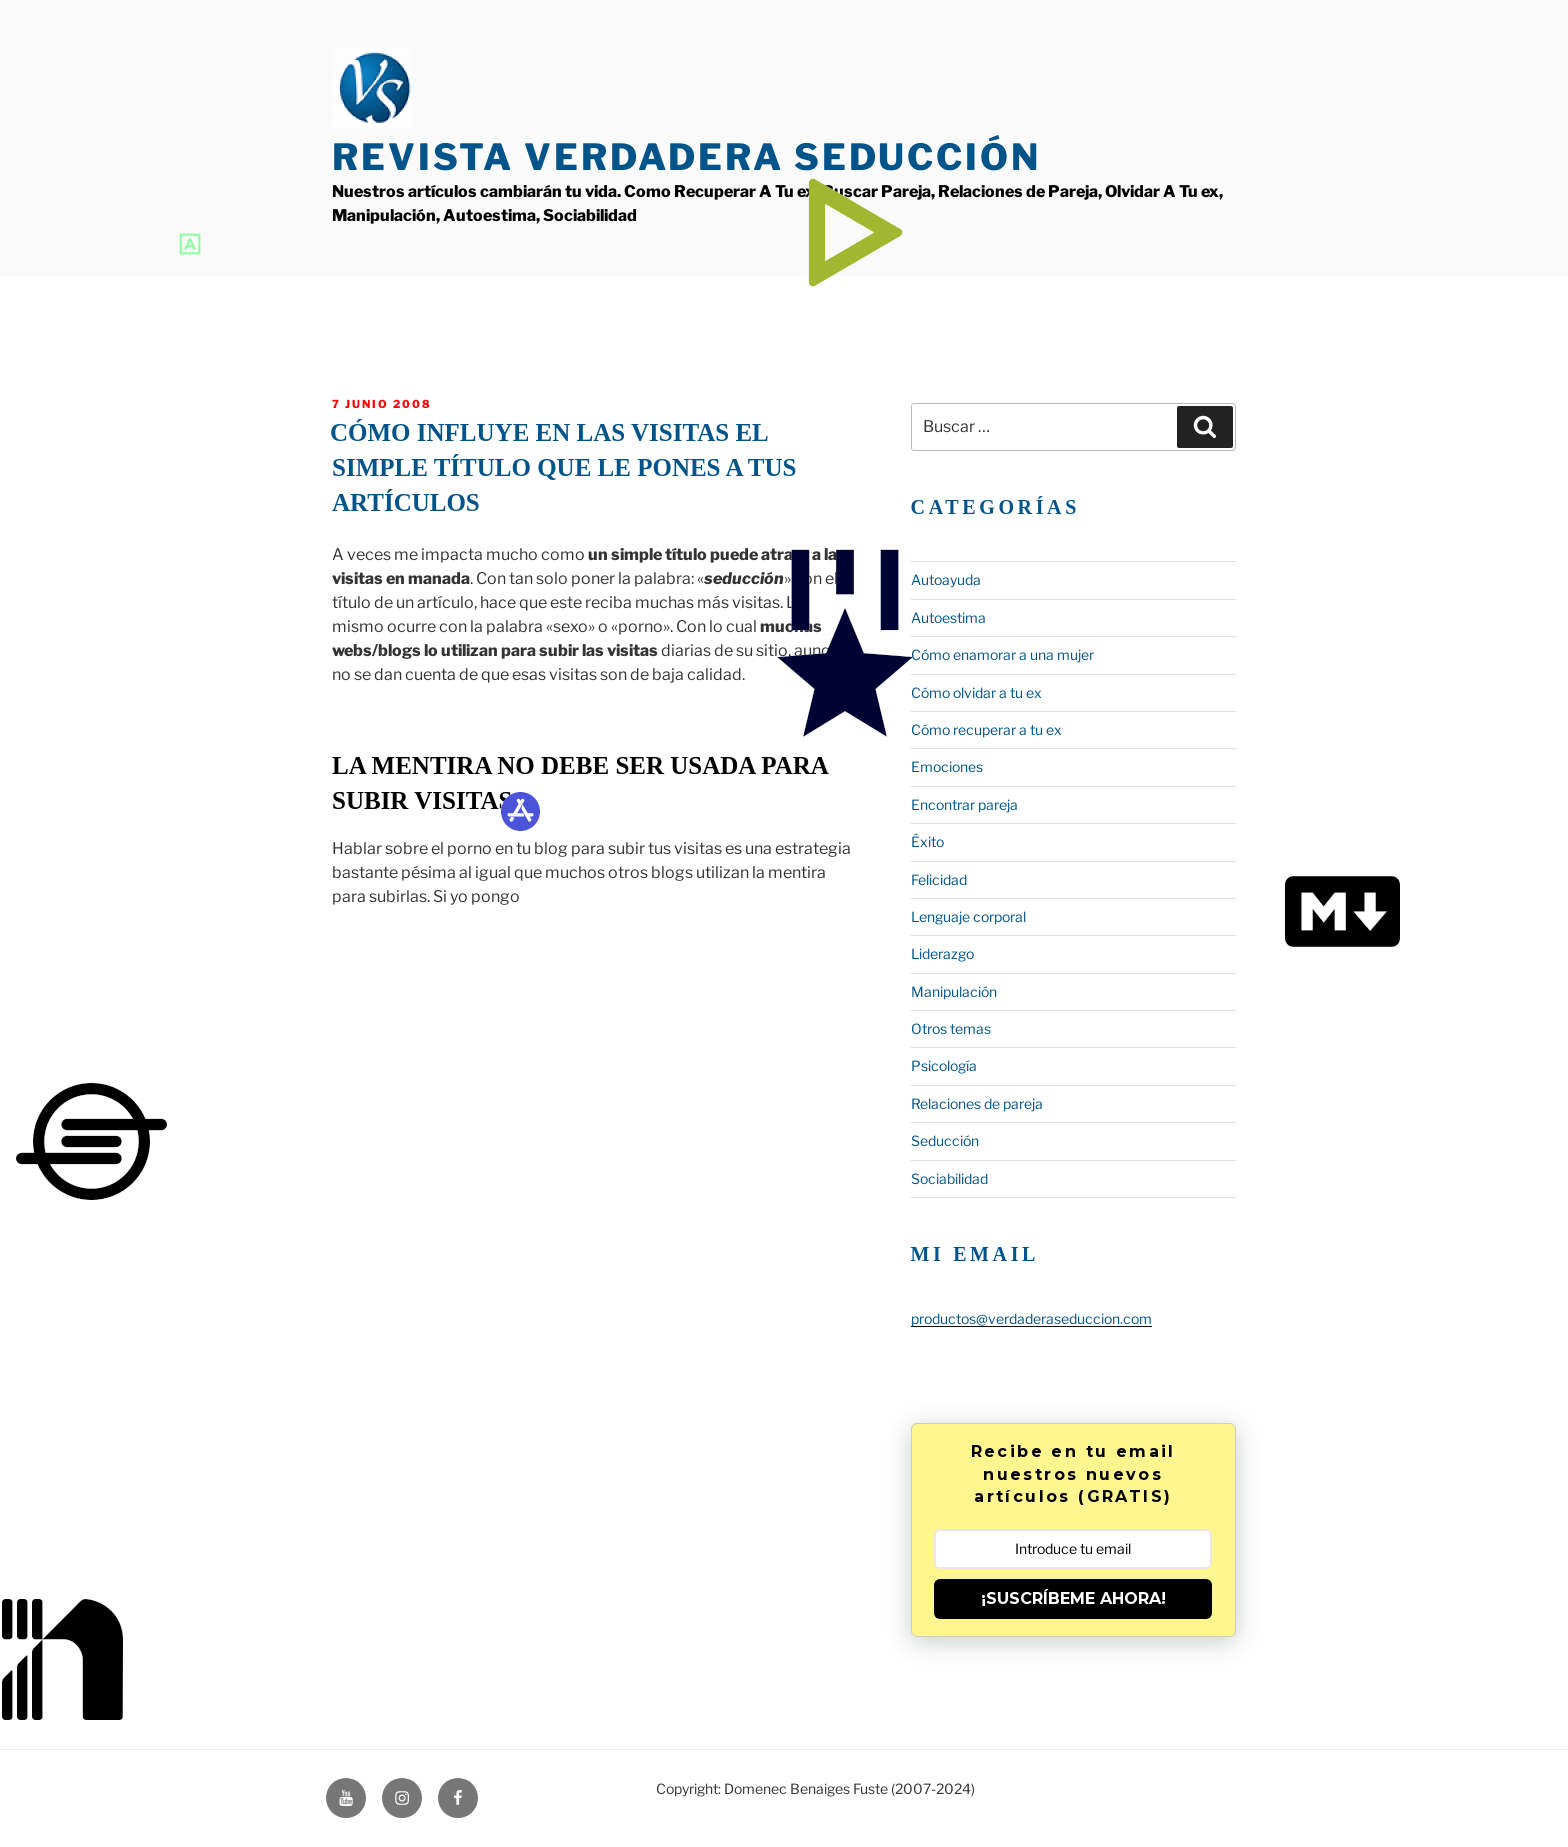 The height and width of the screenshot is (1847, 1568). I want to click on open the Apple App Store, so click(520, 811).